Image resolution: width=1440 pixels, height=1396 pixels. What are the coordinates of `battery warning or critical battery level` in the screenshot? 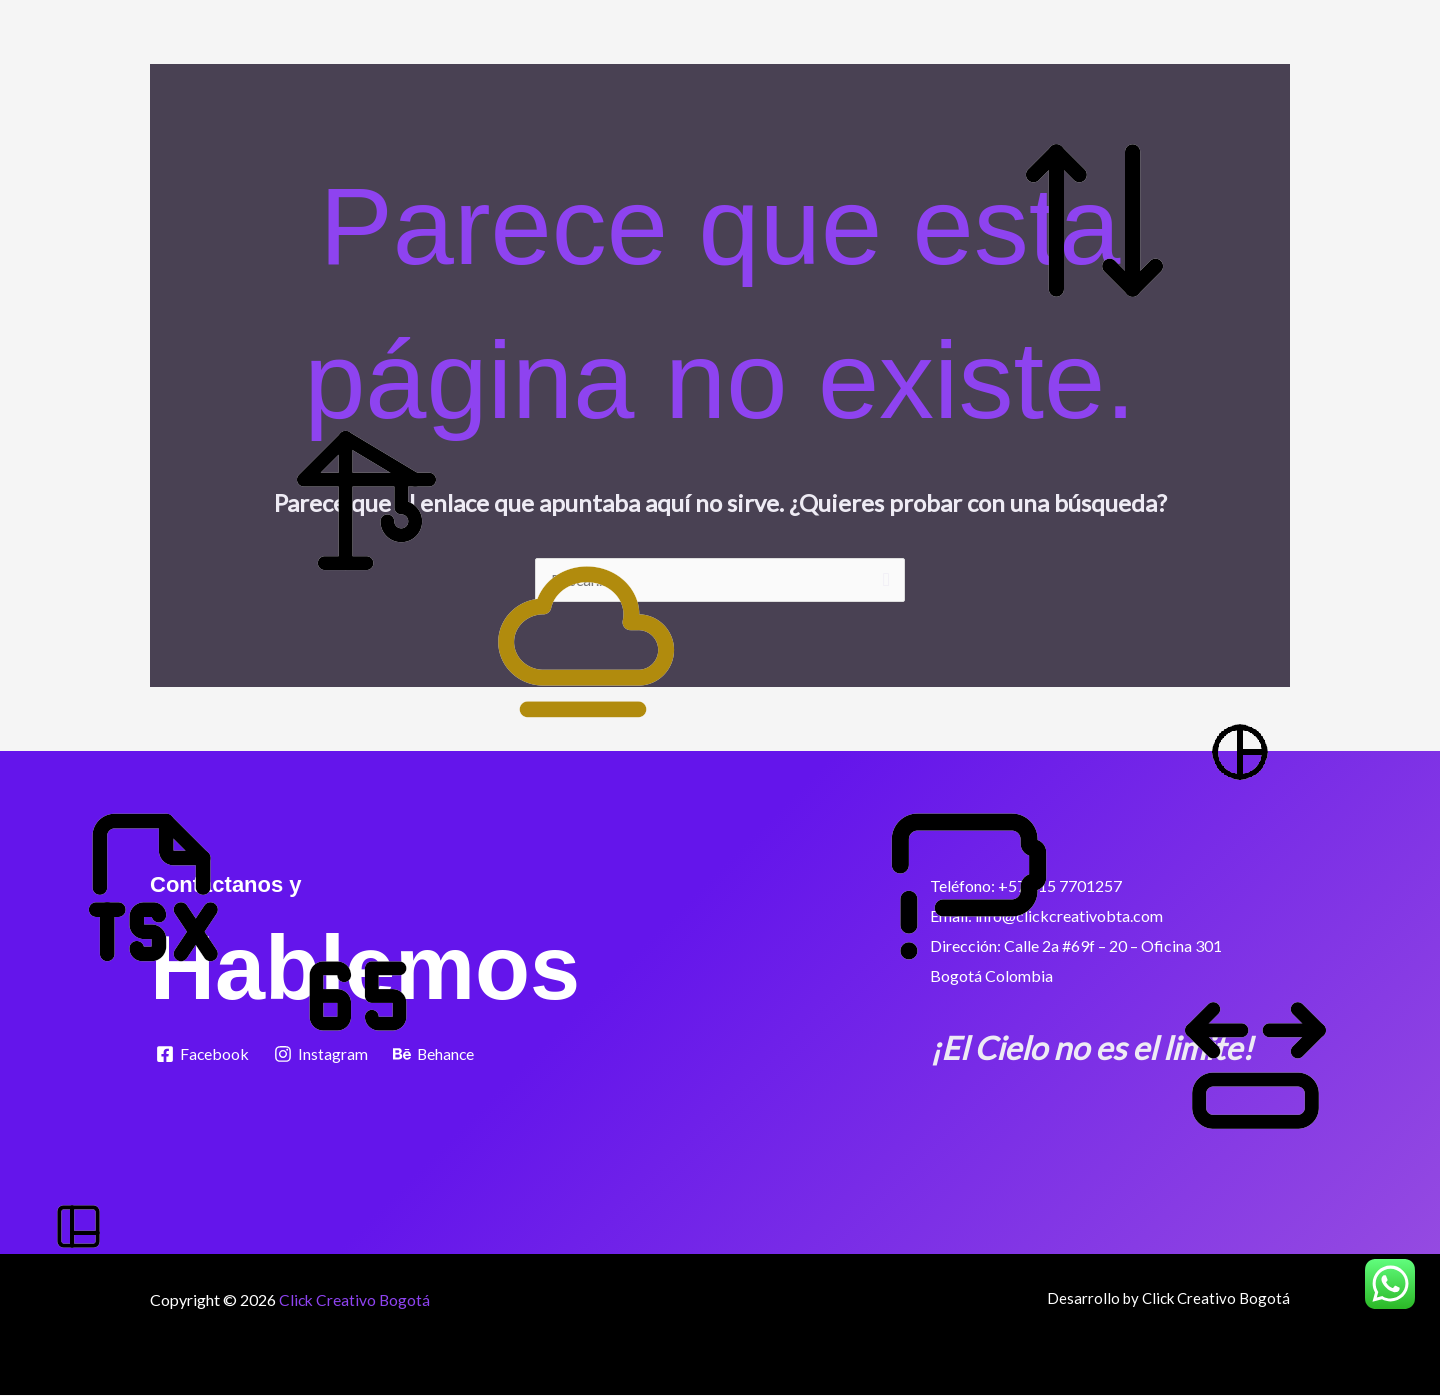 It's located at (969, 865).